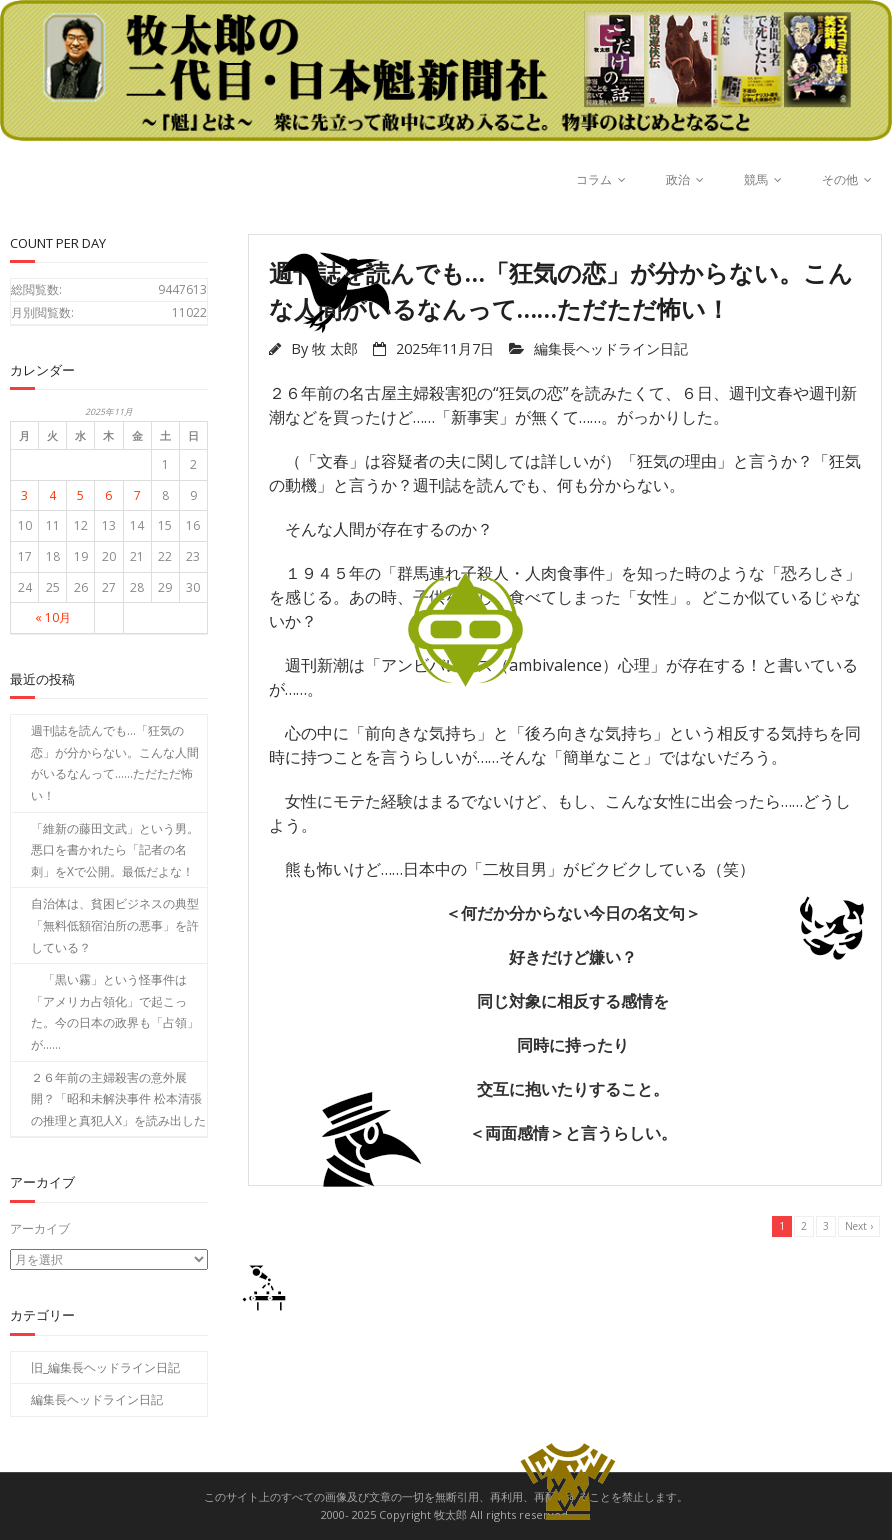 The image size is (892, 1540). What do you see at coordinates (465, 629) in the screenshot?
I see `virtual reality or VR mode toggle` at bounding box center [465, 629].